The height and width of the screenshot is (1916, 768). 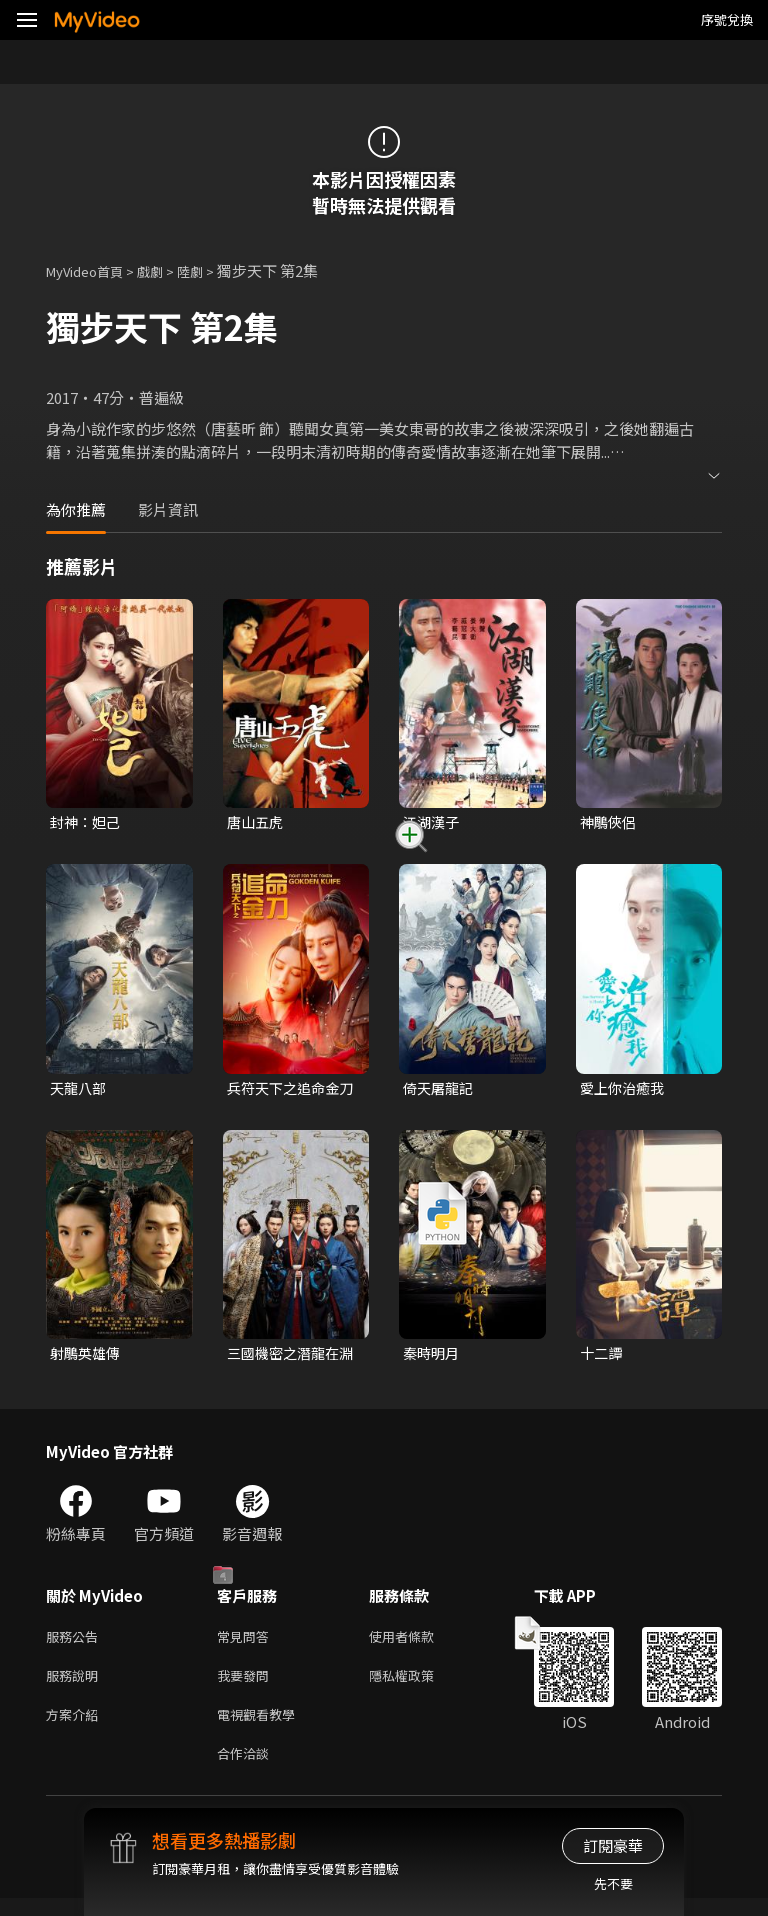 I want to click on open insync cloud sync folder, so click(x=223, y=1575).